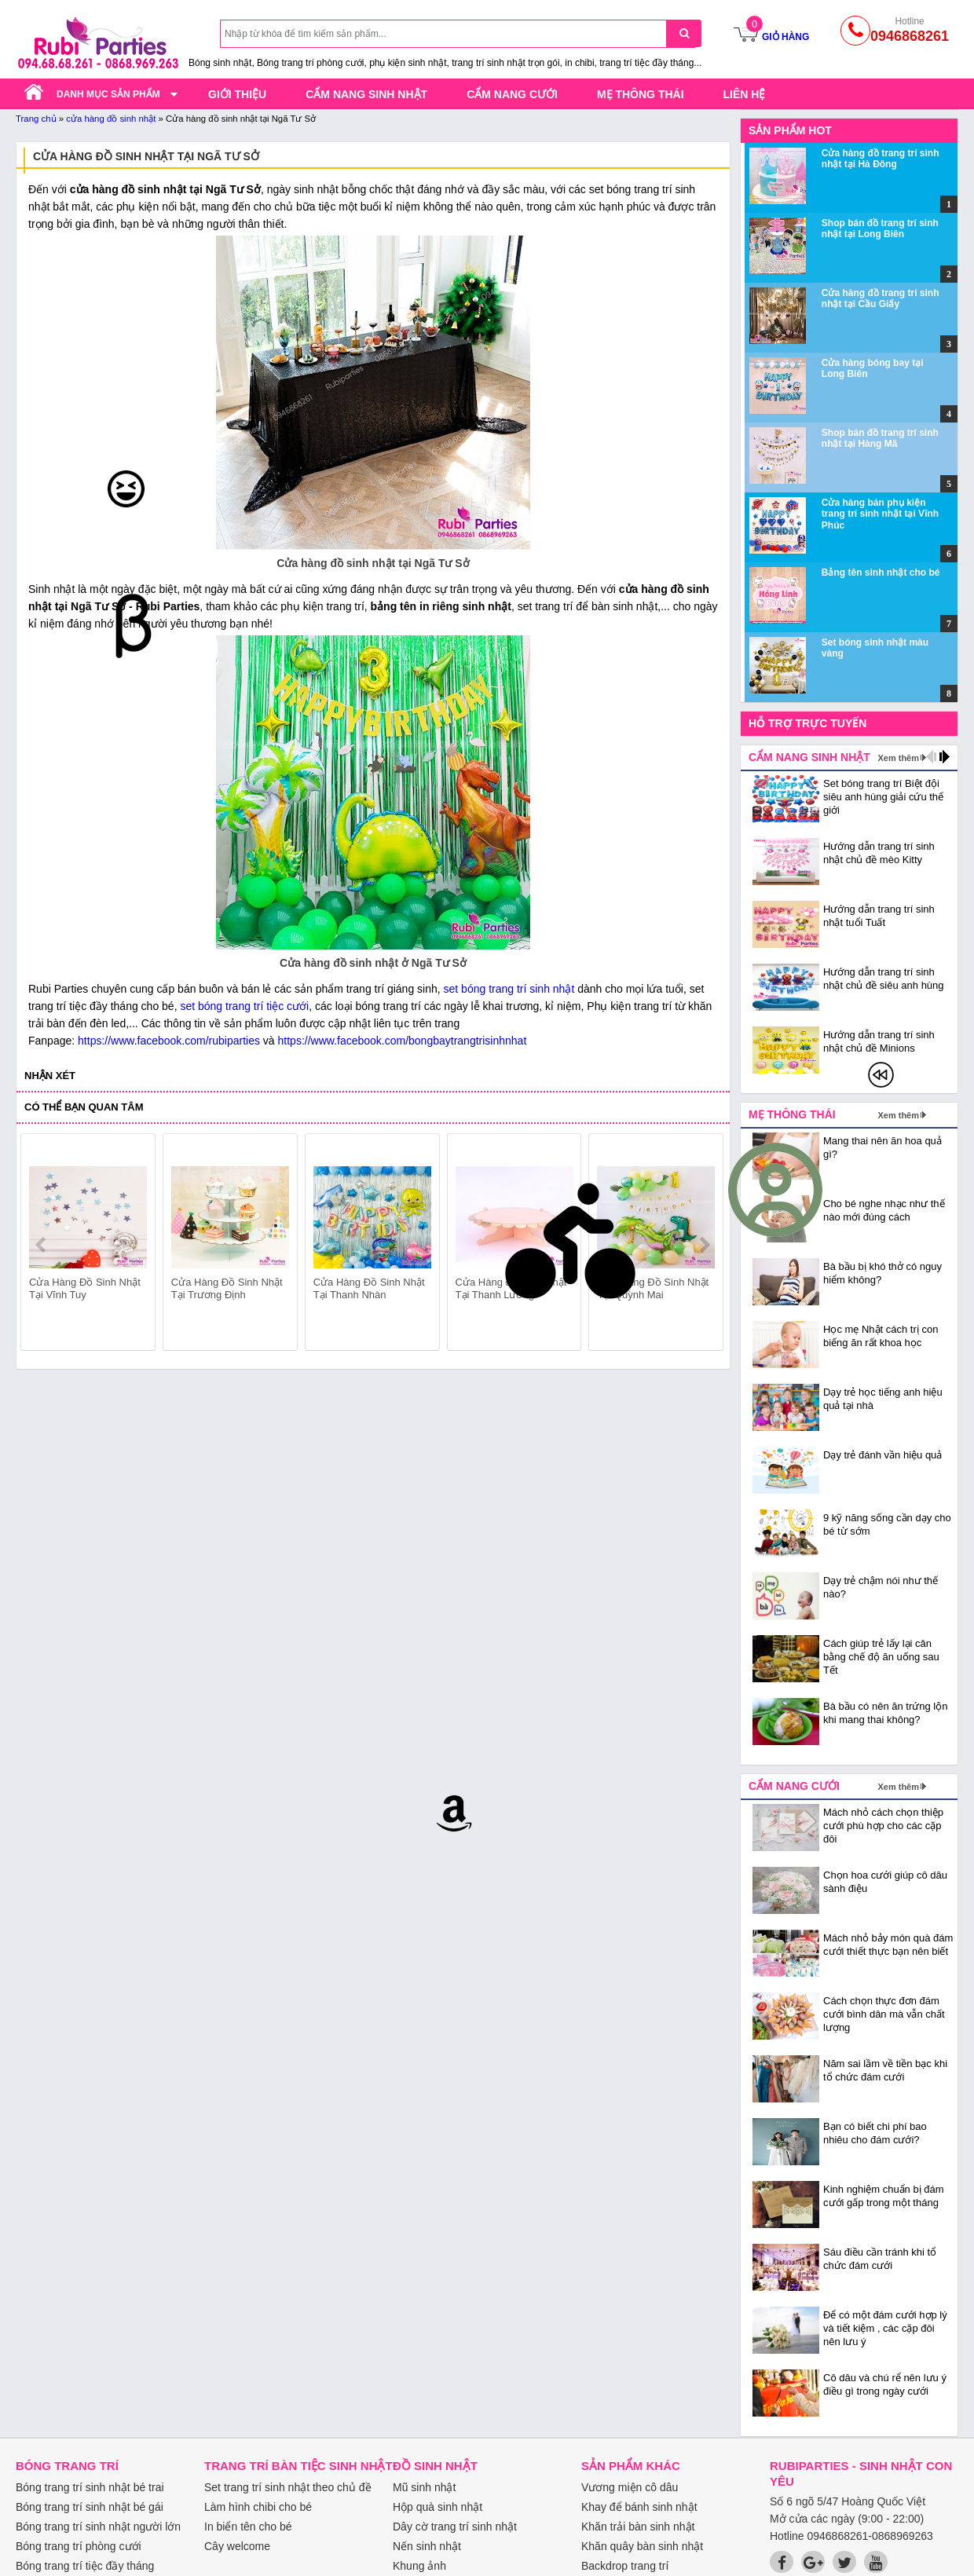  I want to click on open the Amazon app or website, so click(454, 1813).